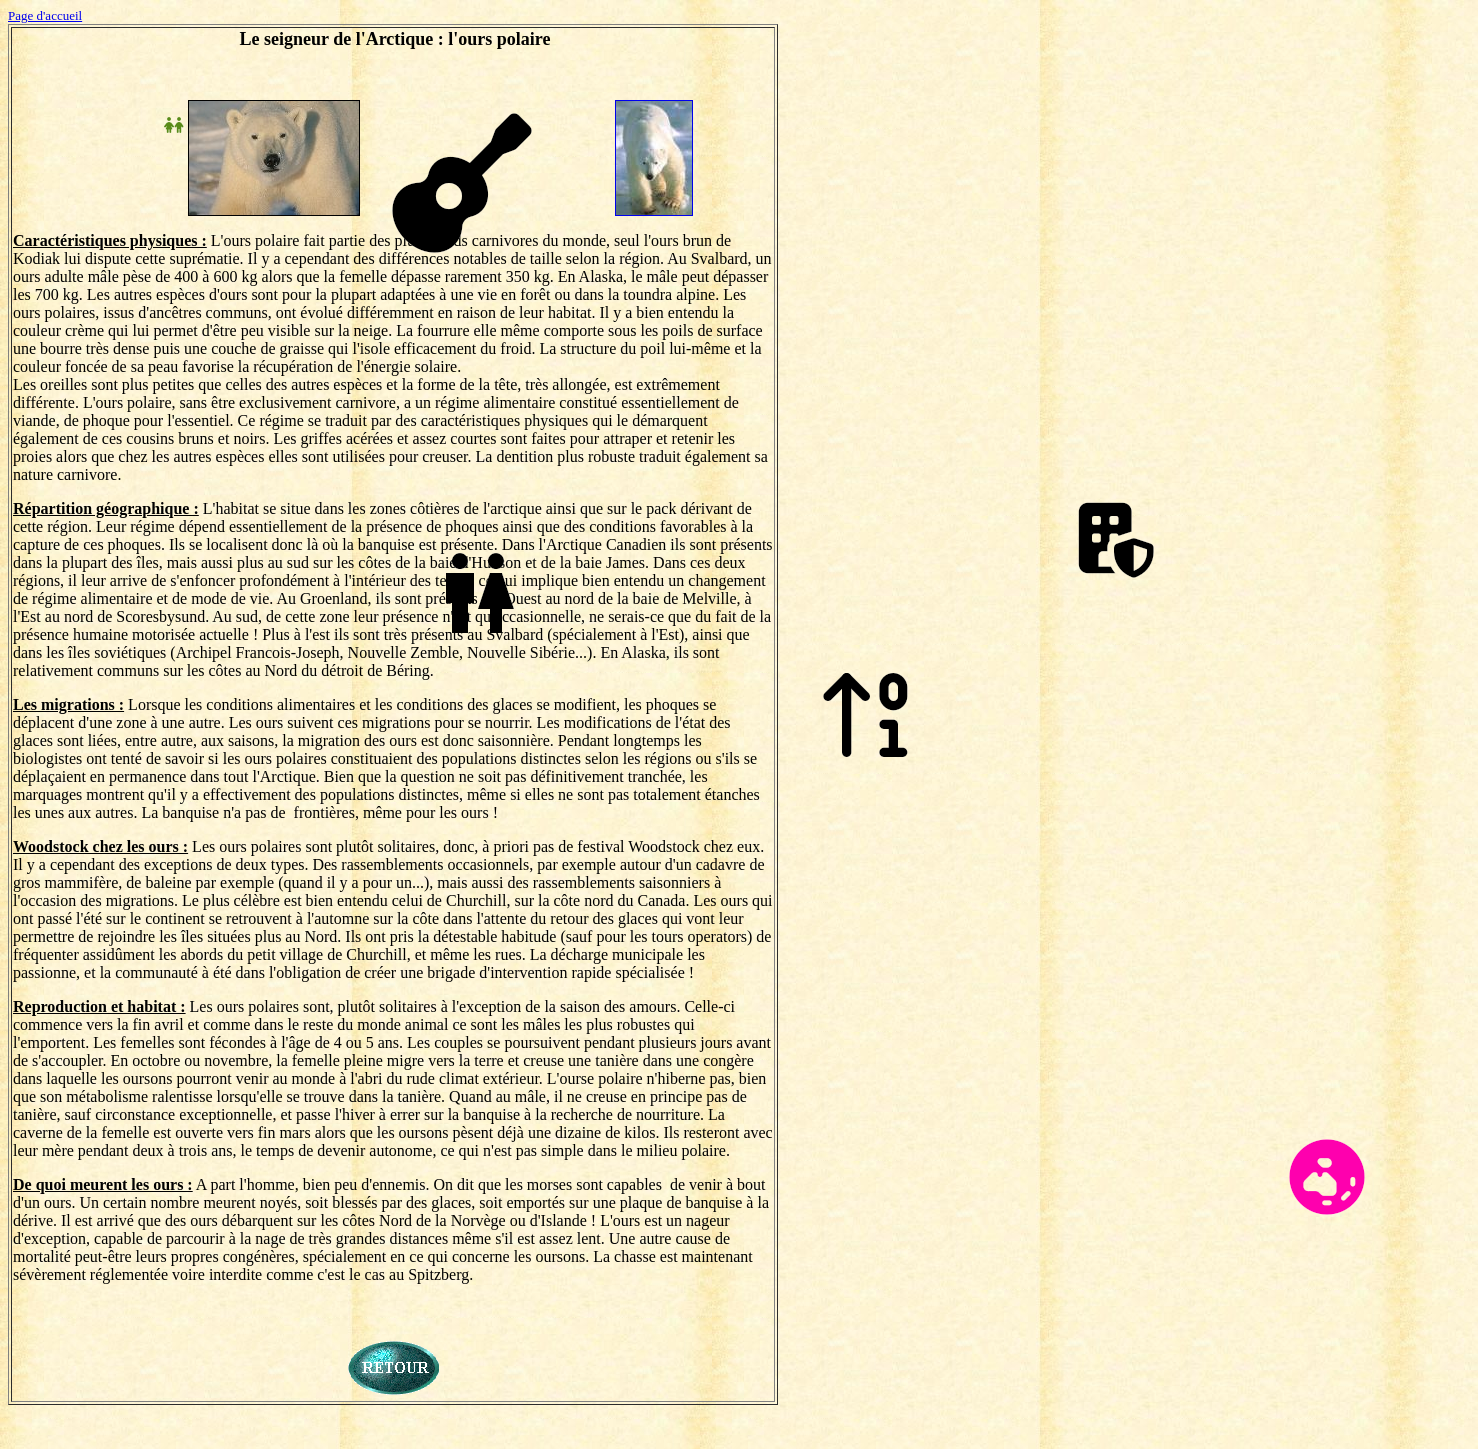  Describe the element at coordinates (1327, 1177) in the screenshot. I see `select oceania or australia region` at that location.